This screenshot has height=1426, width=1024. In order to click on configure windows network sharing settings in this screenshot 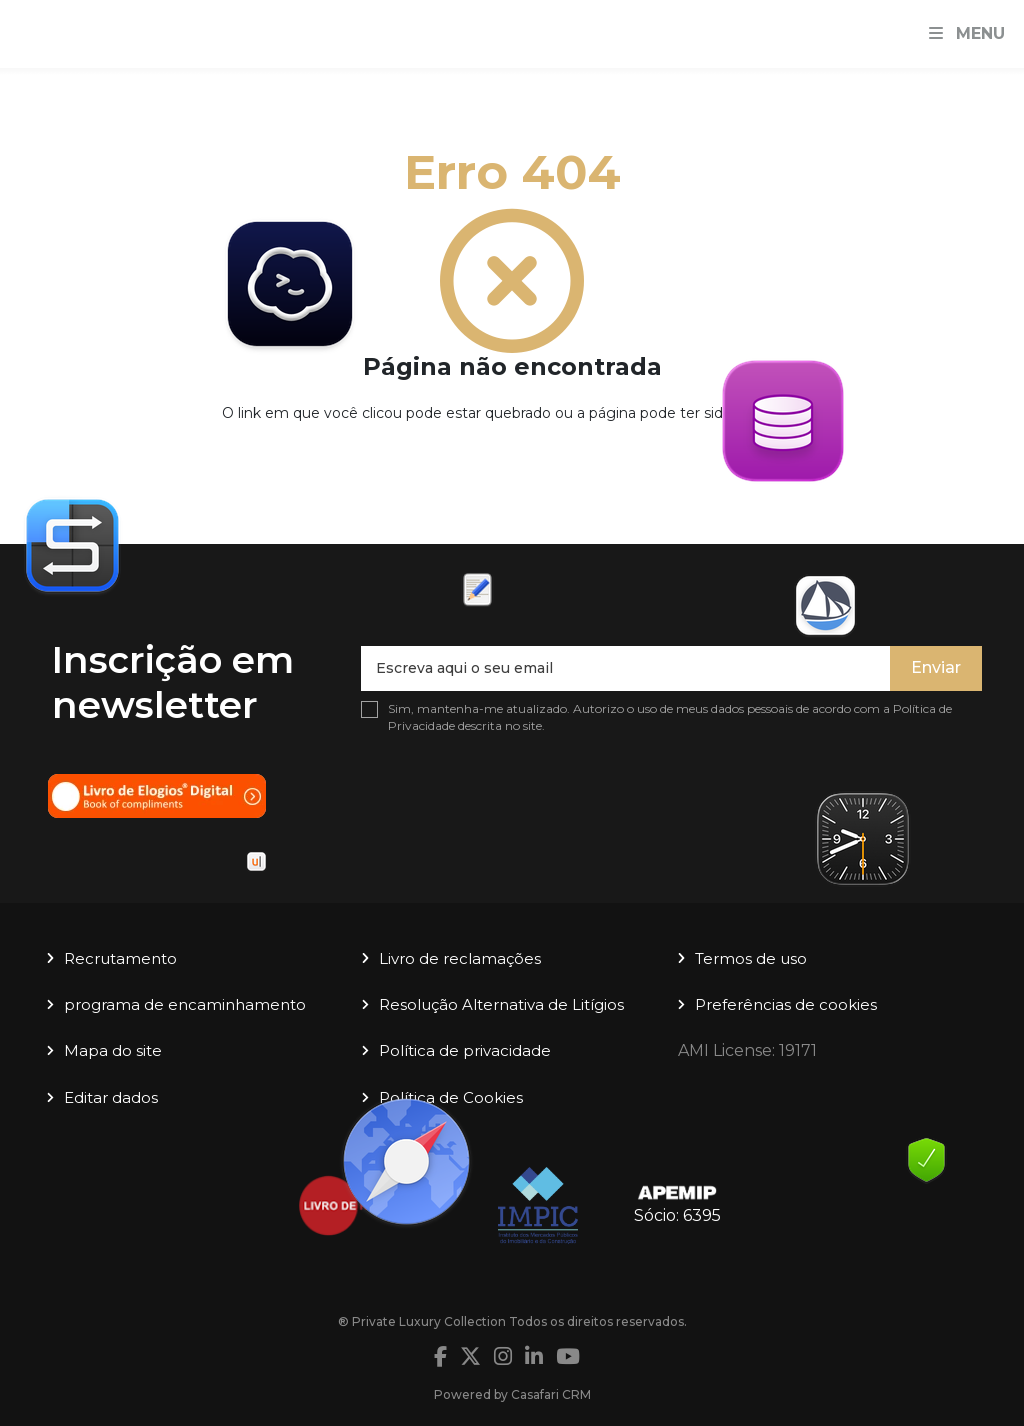, I will do `click(72, 545)`.